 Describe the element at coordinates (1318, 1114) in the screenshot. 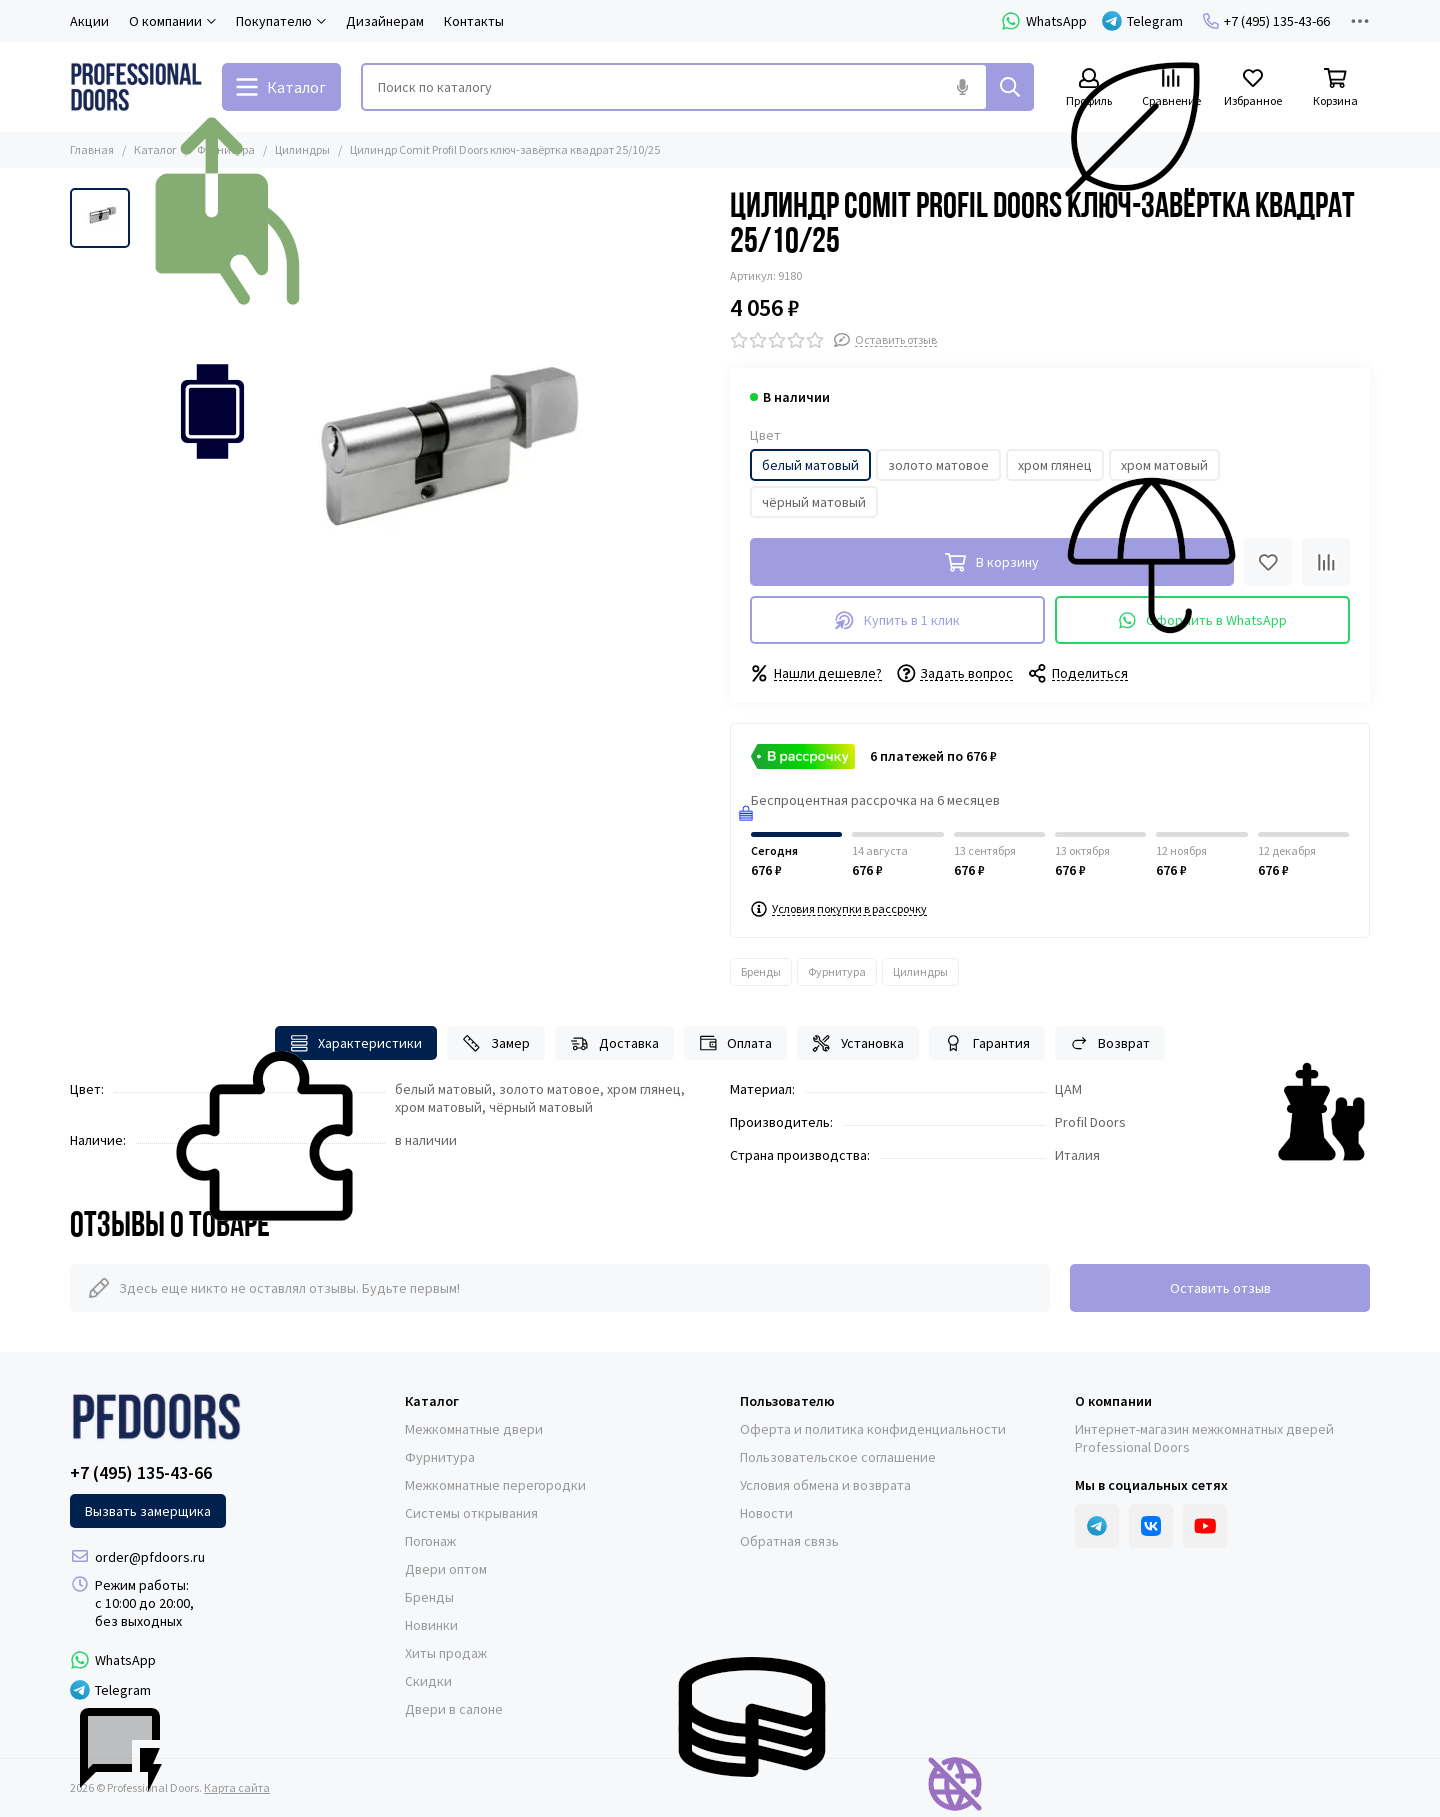

I see `play chess game` at that location.